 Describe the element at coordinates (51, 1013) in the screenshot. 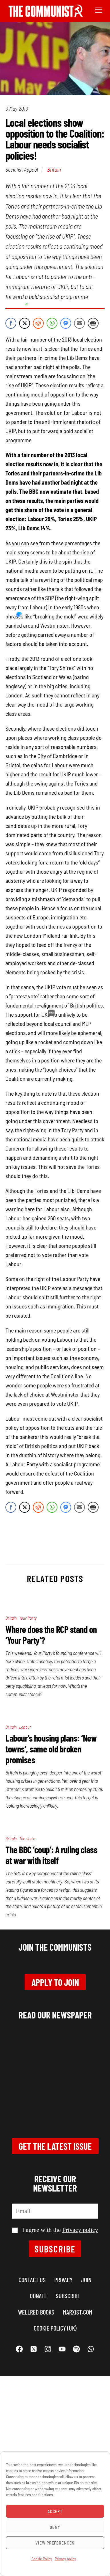

I see `launch need for speed underground 2 game` at that location.